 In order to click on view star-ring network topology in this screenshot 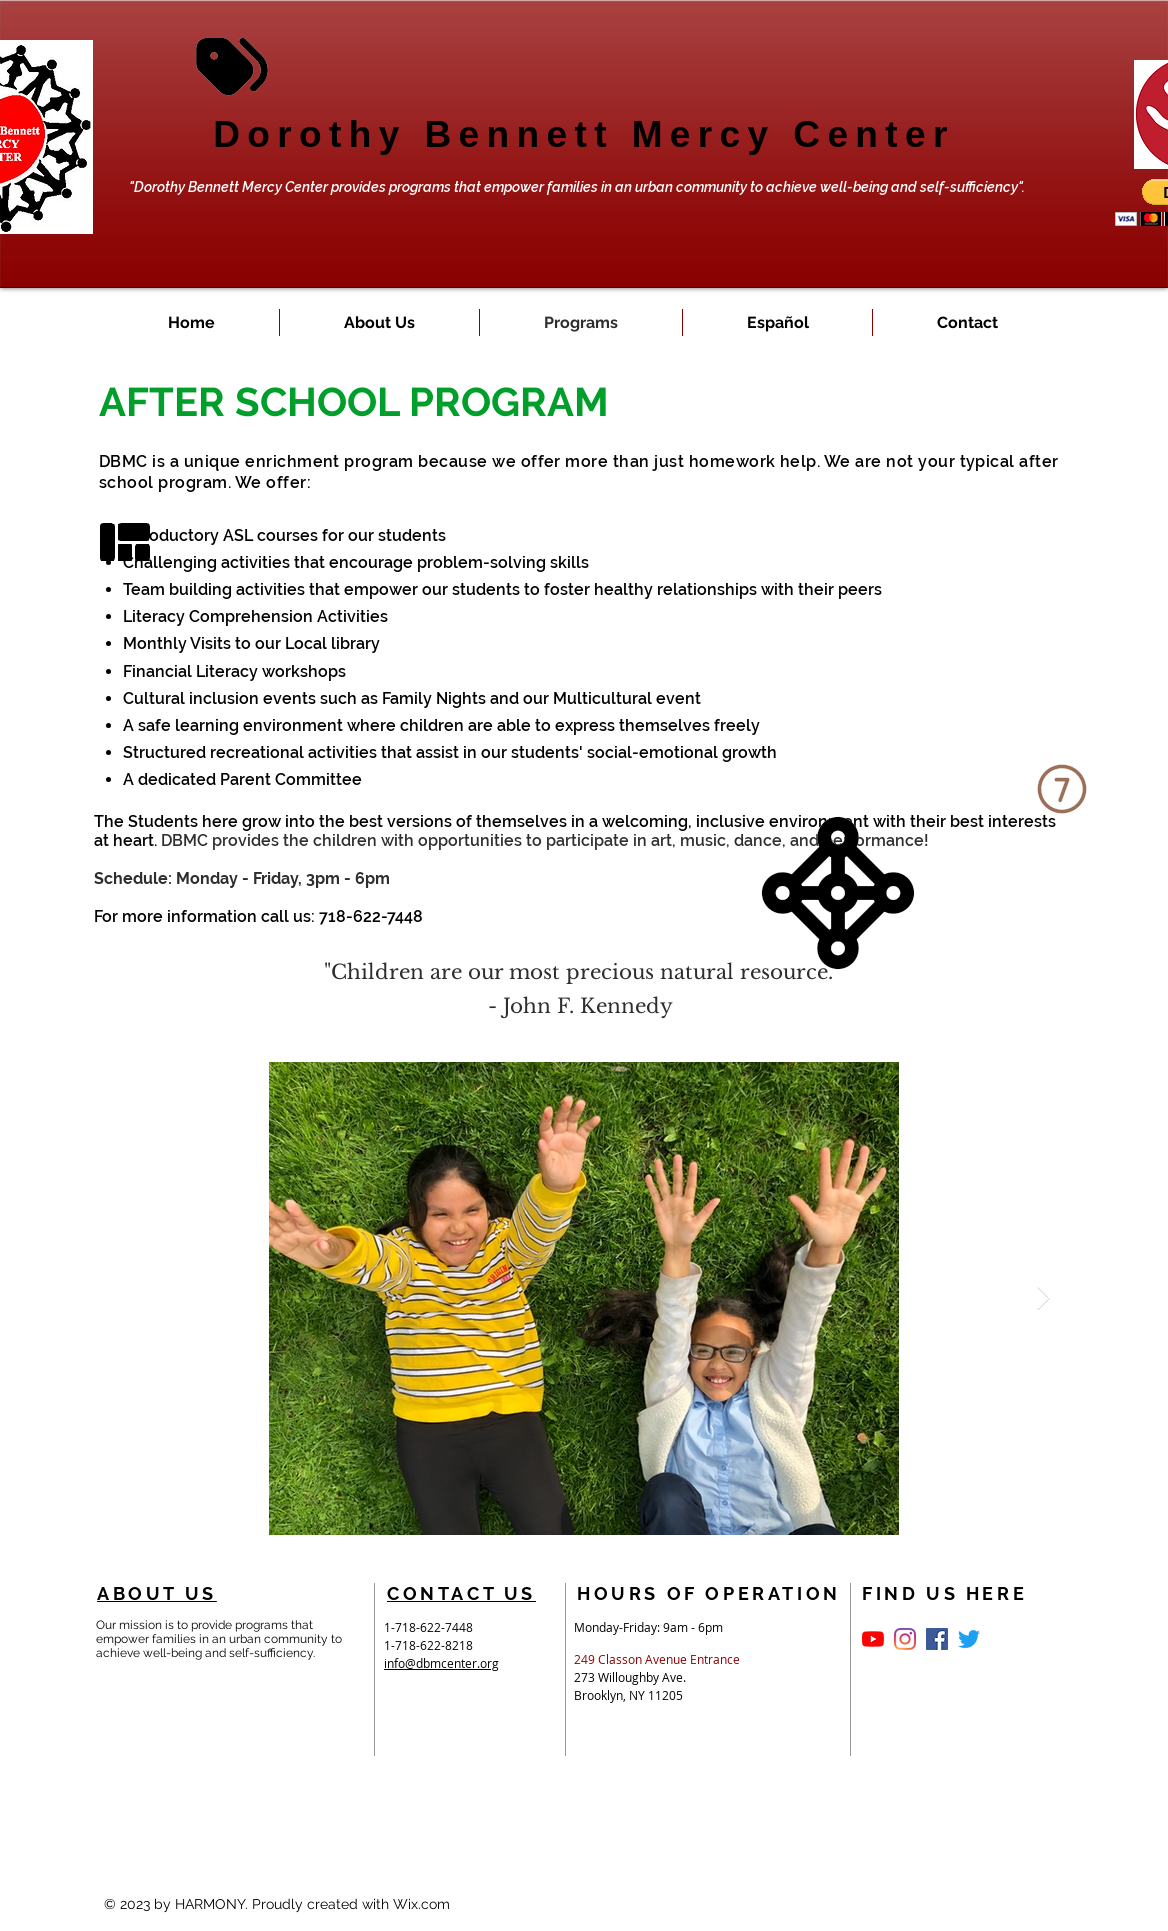, I will do `click(838, 893)`.